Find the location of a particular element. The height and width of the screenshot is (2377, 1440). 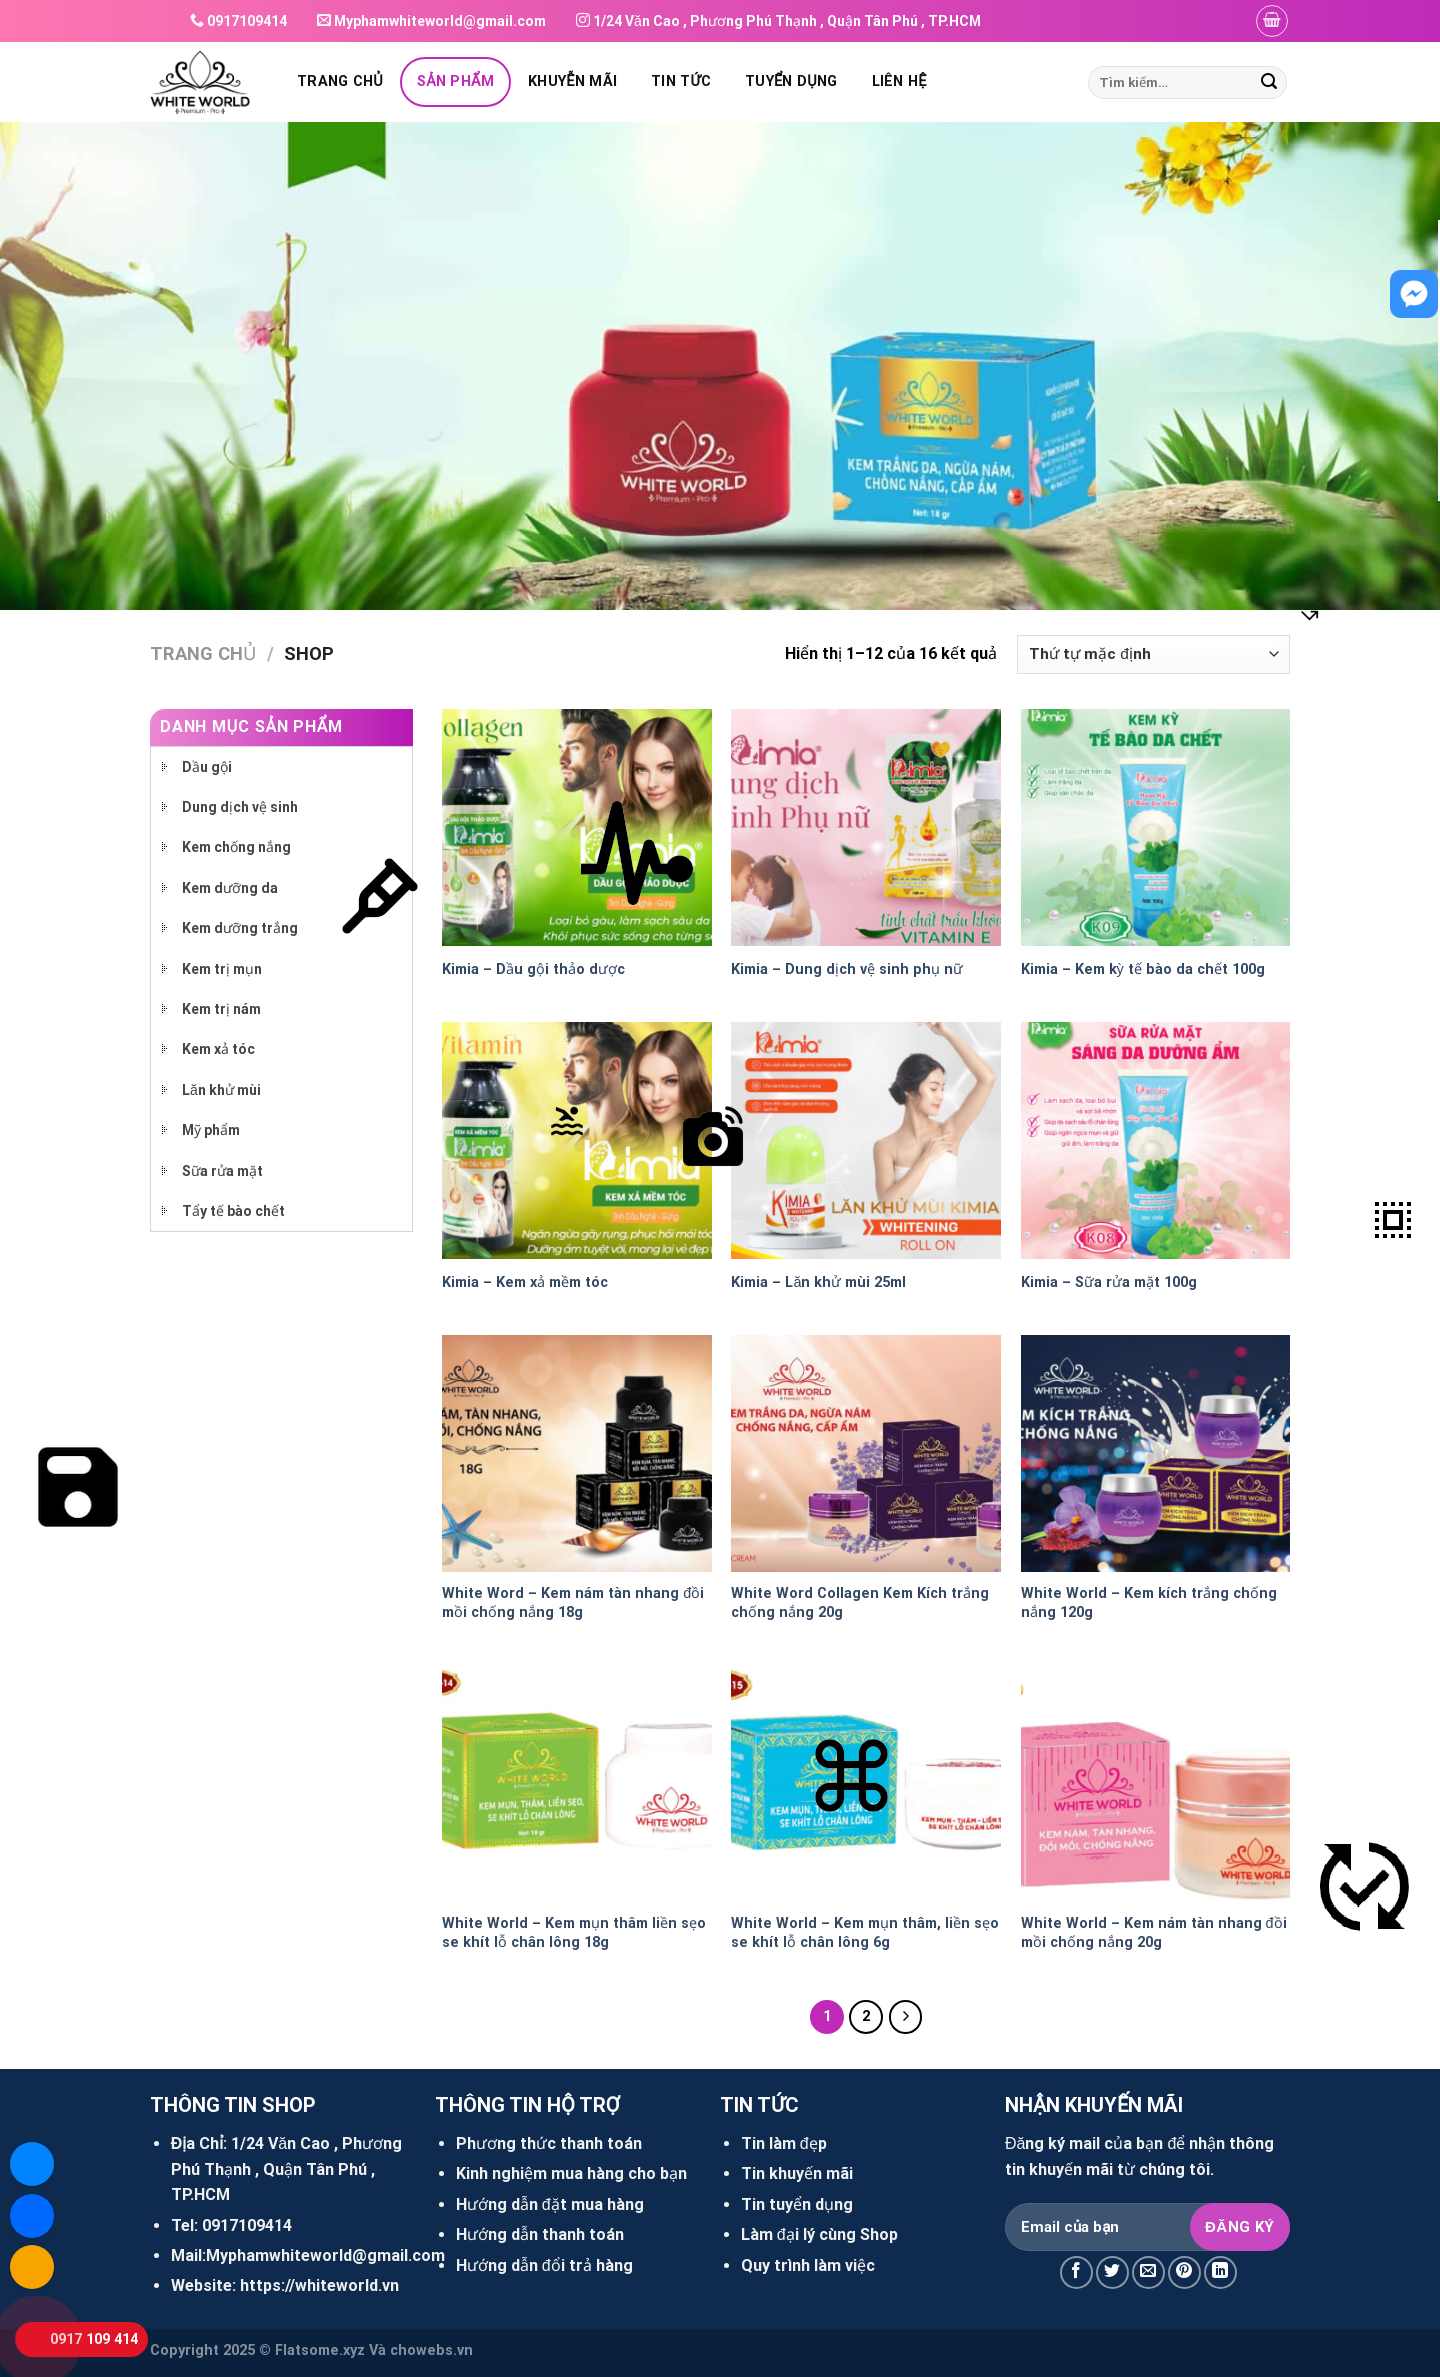

indicates a missed outgoing call is located at coordinates (1309, 615).